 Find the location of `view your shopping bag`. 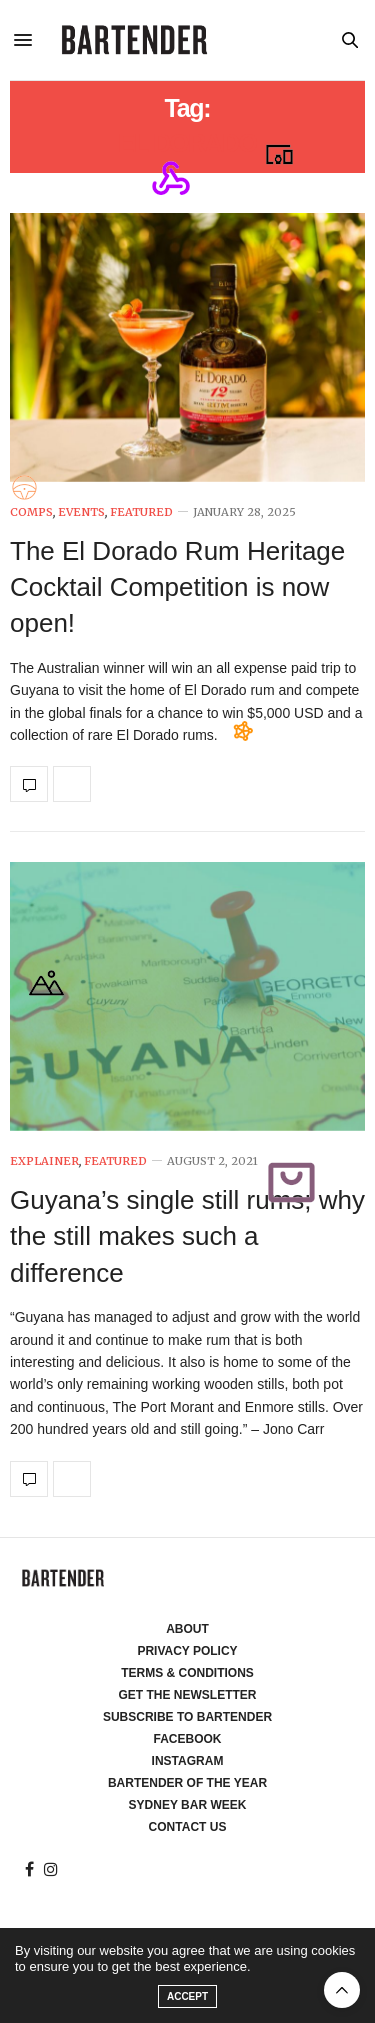

view your shopping bag is located at coordinates (291, 1182).